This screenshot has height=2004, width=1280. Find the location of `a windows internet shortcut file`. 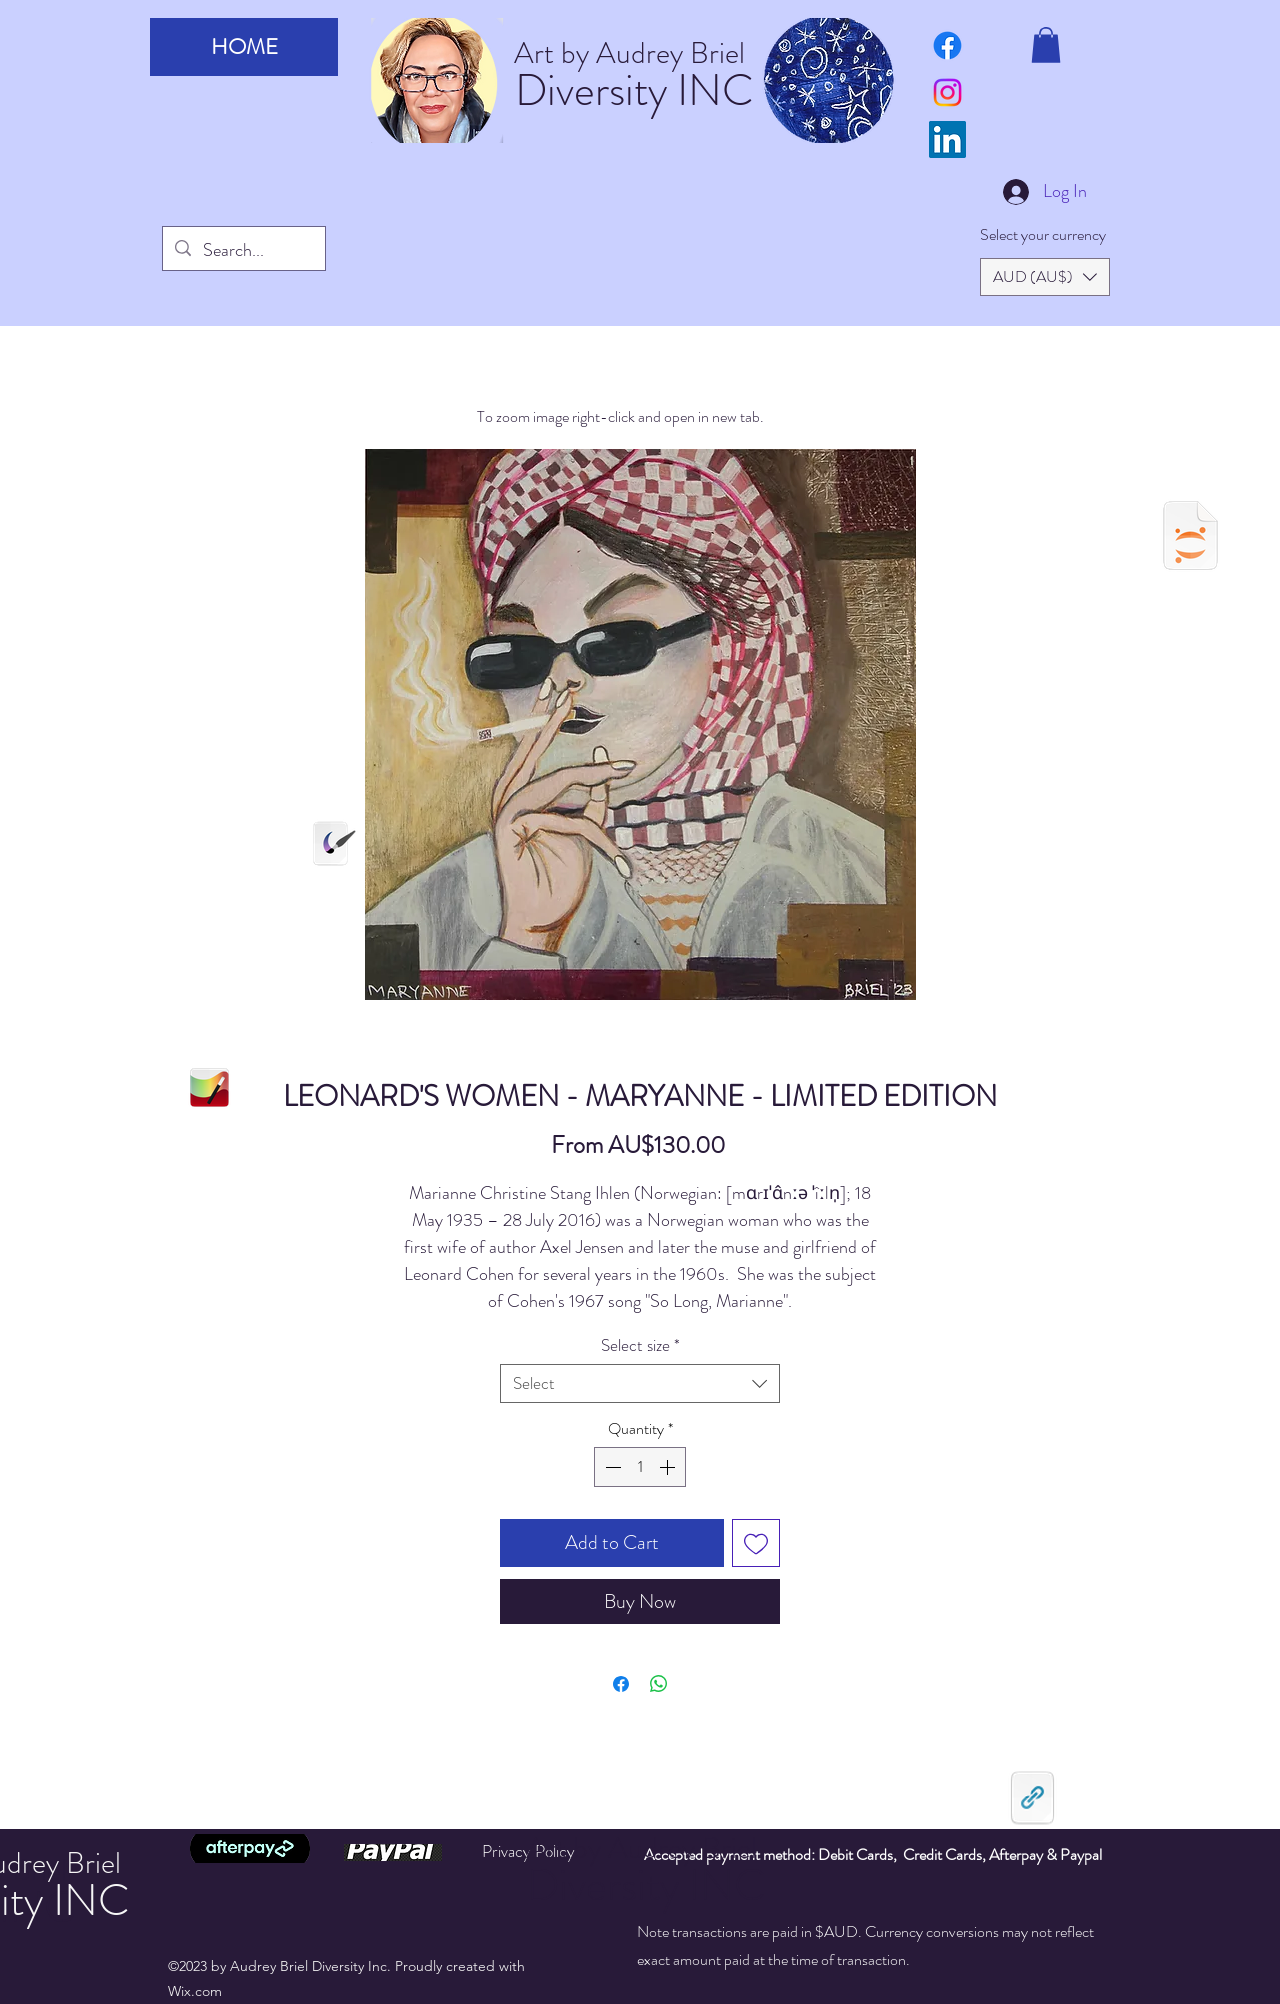

a windows internet shortcut file is located at coordinates (1032, 1797).